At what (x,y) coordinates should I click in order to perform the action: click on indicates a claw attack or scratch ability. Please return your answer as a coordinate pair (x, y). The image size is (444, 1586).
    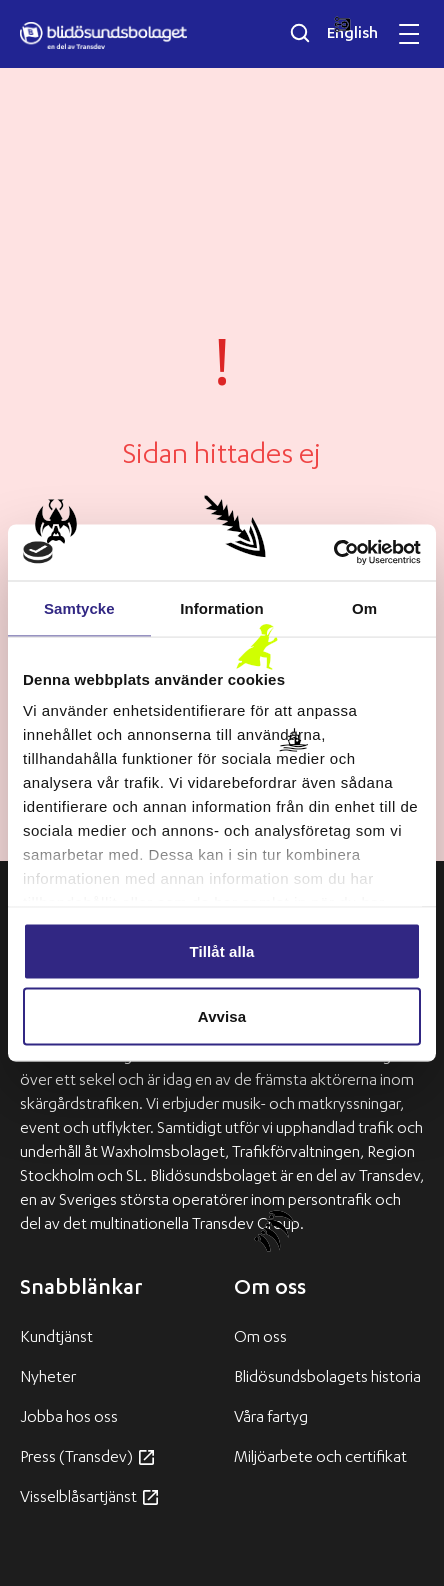
    Looking at the image, I should click on (275, 1231).